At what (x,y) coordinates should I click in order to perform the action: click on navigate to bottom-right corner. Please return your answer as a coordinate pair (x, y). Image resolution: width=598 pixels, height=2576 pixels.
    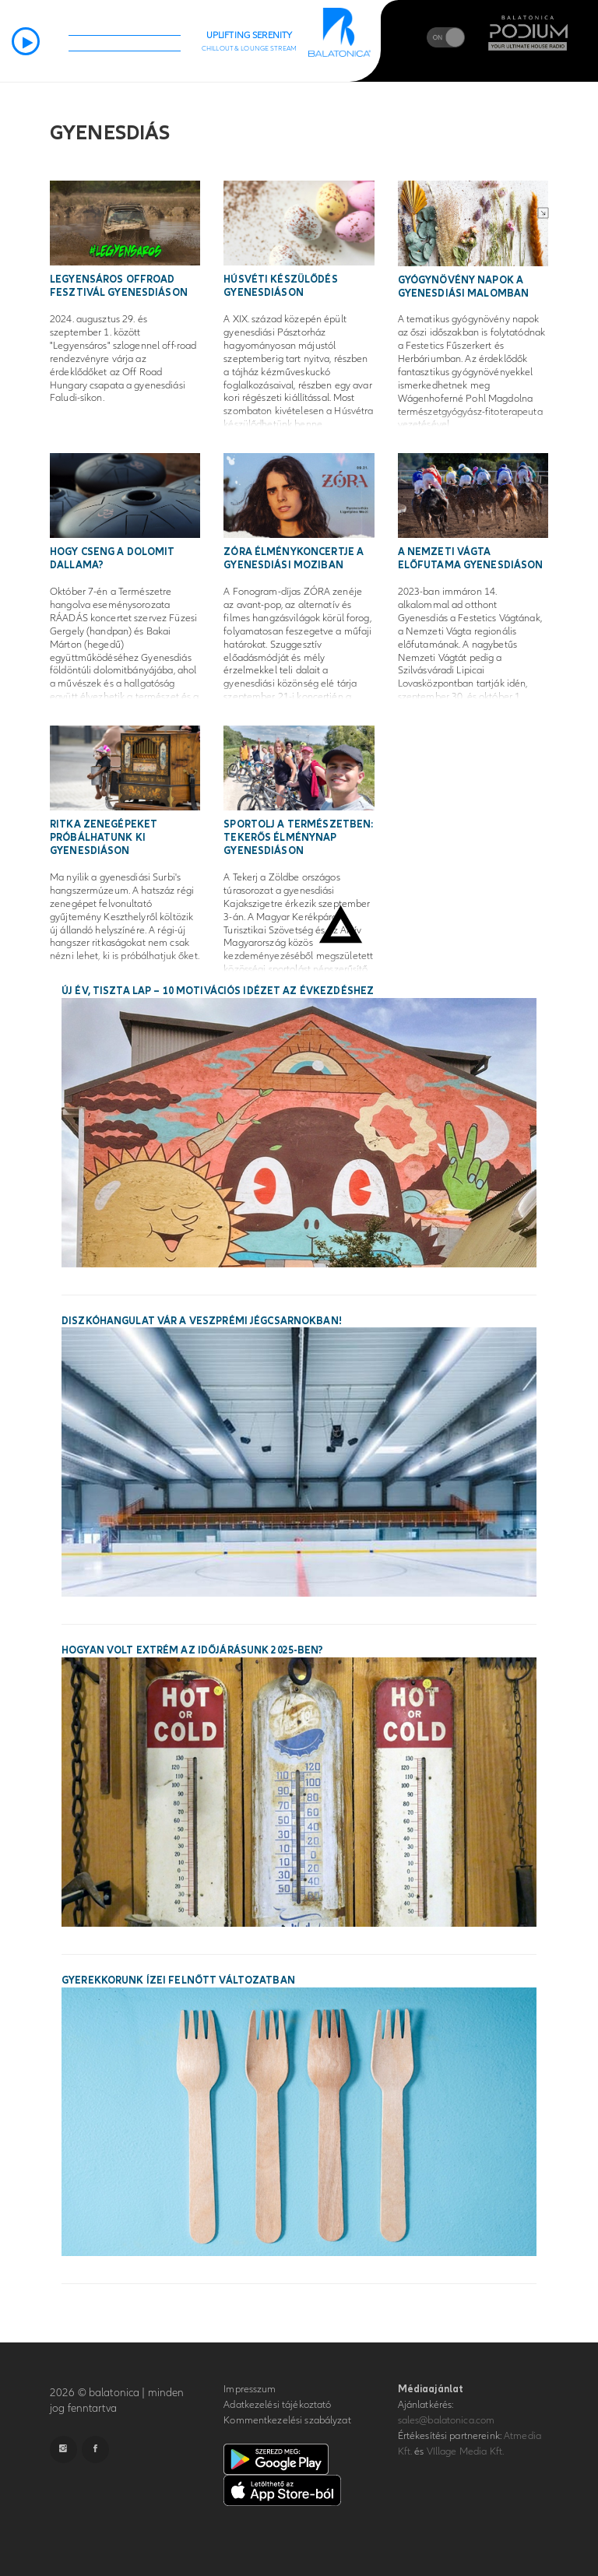
    Looking at the image, I should click on (543, 213).